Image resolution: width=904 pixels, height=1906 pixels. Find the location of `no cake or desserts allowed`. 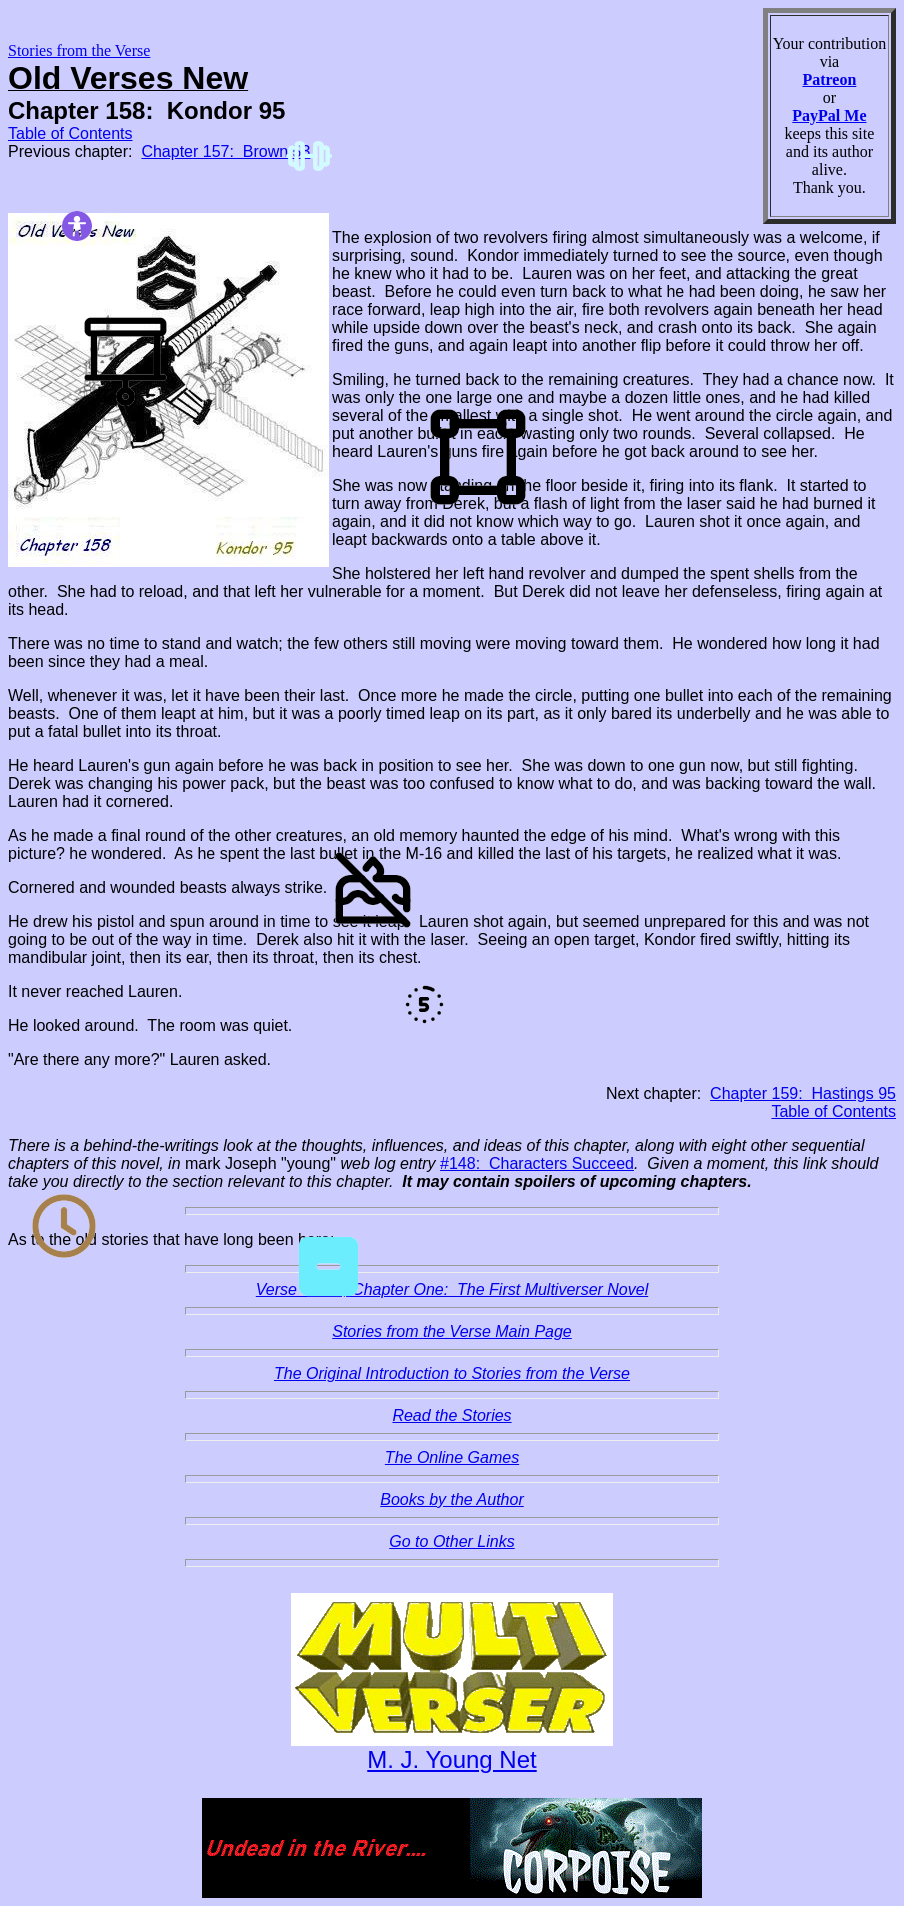

no cake or desserts allowed is located at coordinates (373, 890).